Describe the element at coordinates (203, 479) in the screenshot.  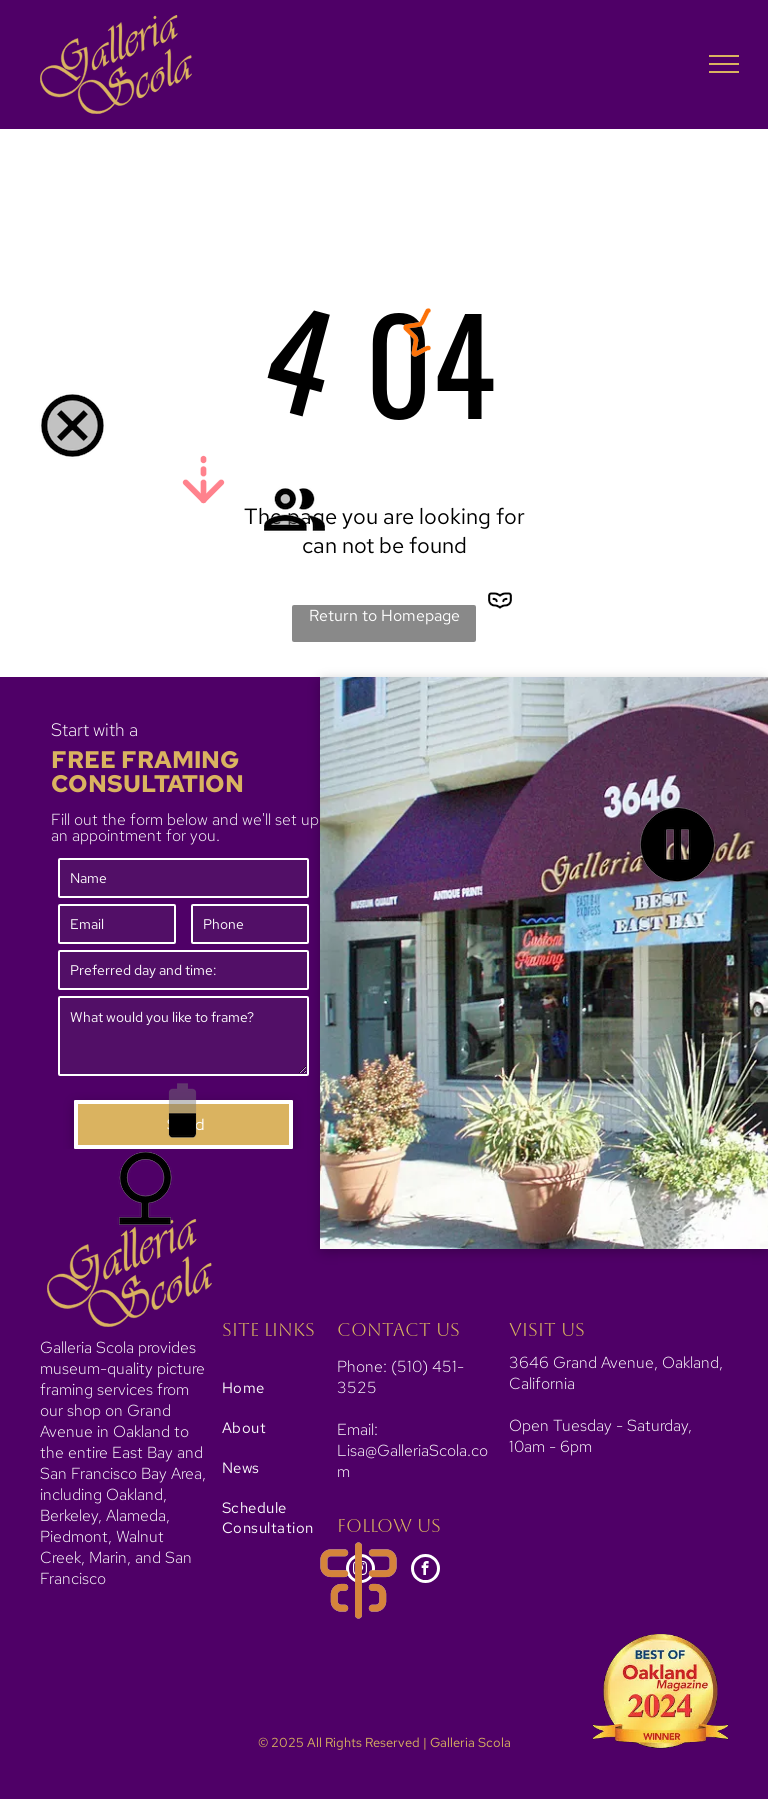
I see `download in progress` at that location.